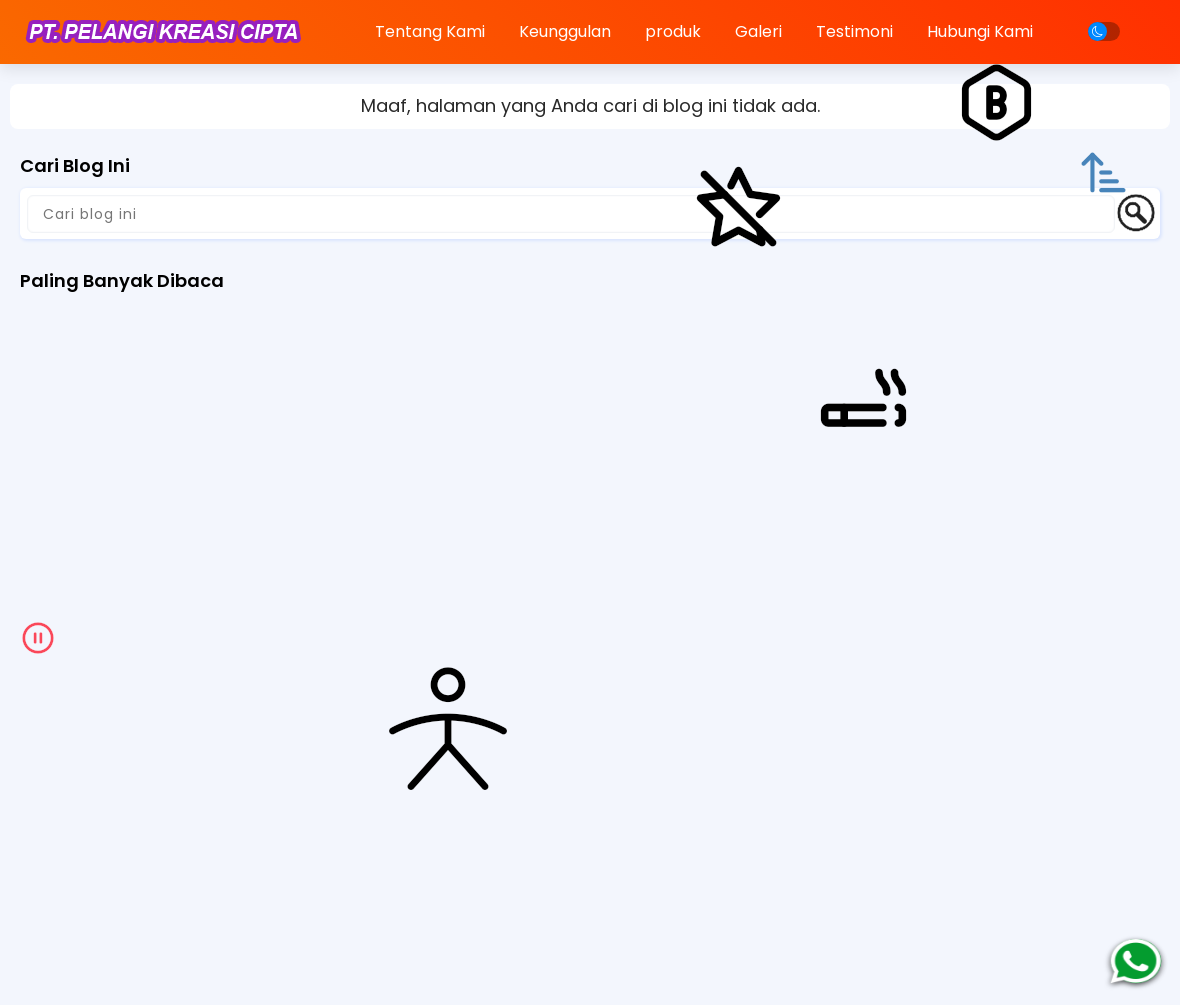 Image resolution: width=1180 pixels, height=1005 pixels. What do you see at coordinates (863, 407) in the screenshot?
I see `indicates a designated smoking area` at bounding box center [863, 407].